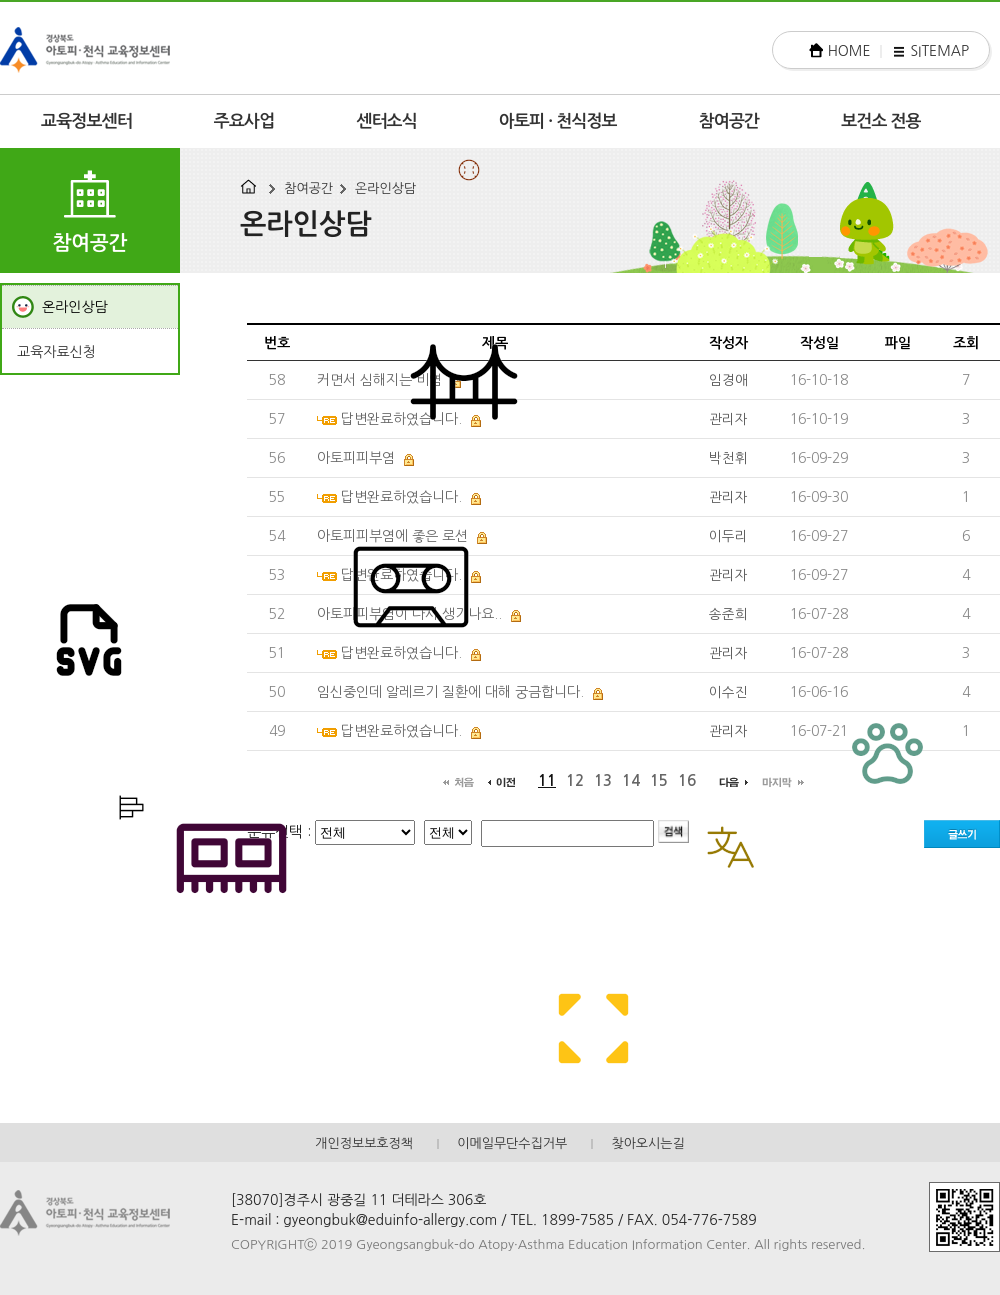 This screenshot has height=1295, width=1000. I want to click on view horizontal bar chart, so click(130, 807).